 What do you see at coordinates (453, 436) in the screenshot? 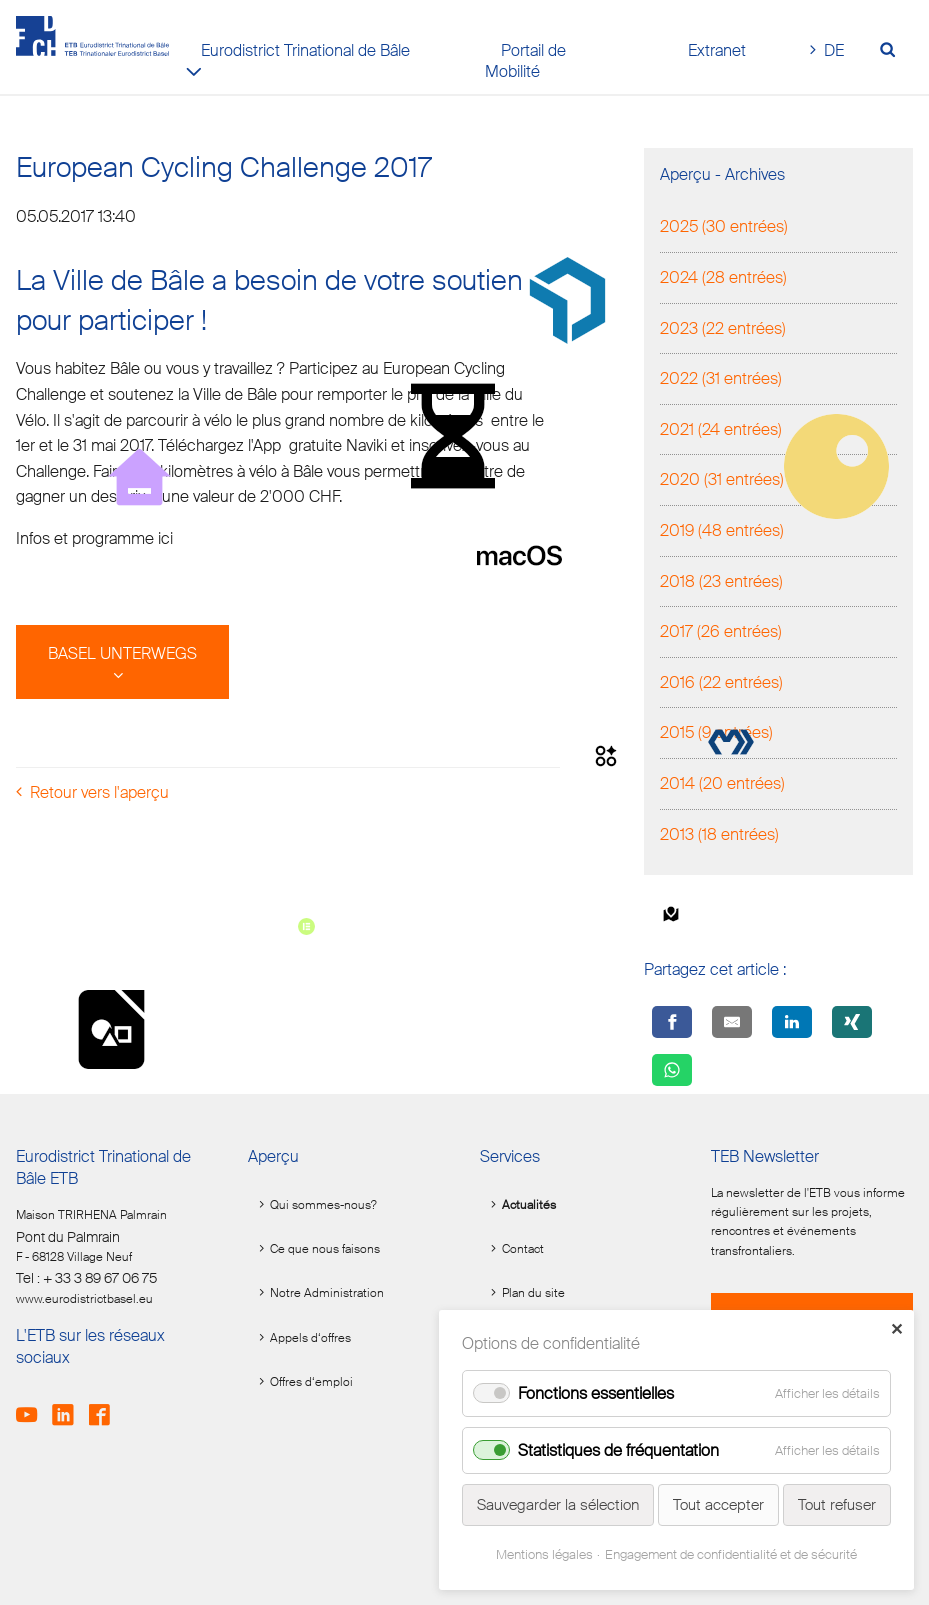
I see `indicates a process is loading or in progress` at bounding box center [453, 436].